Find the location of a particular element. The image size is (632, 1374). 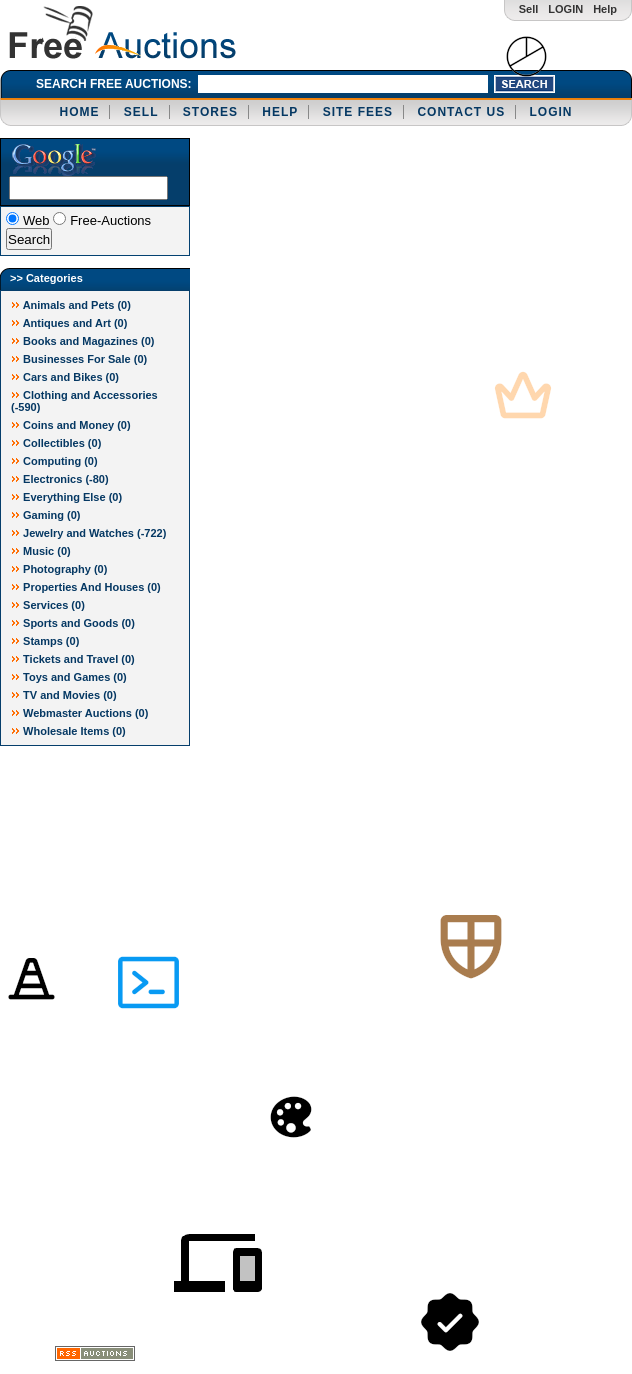

open color picker or theme settings is located at coordinates (291, 1117).